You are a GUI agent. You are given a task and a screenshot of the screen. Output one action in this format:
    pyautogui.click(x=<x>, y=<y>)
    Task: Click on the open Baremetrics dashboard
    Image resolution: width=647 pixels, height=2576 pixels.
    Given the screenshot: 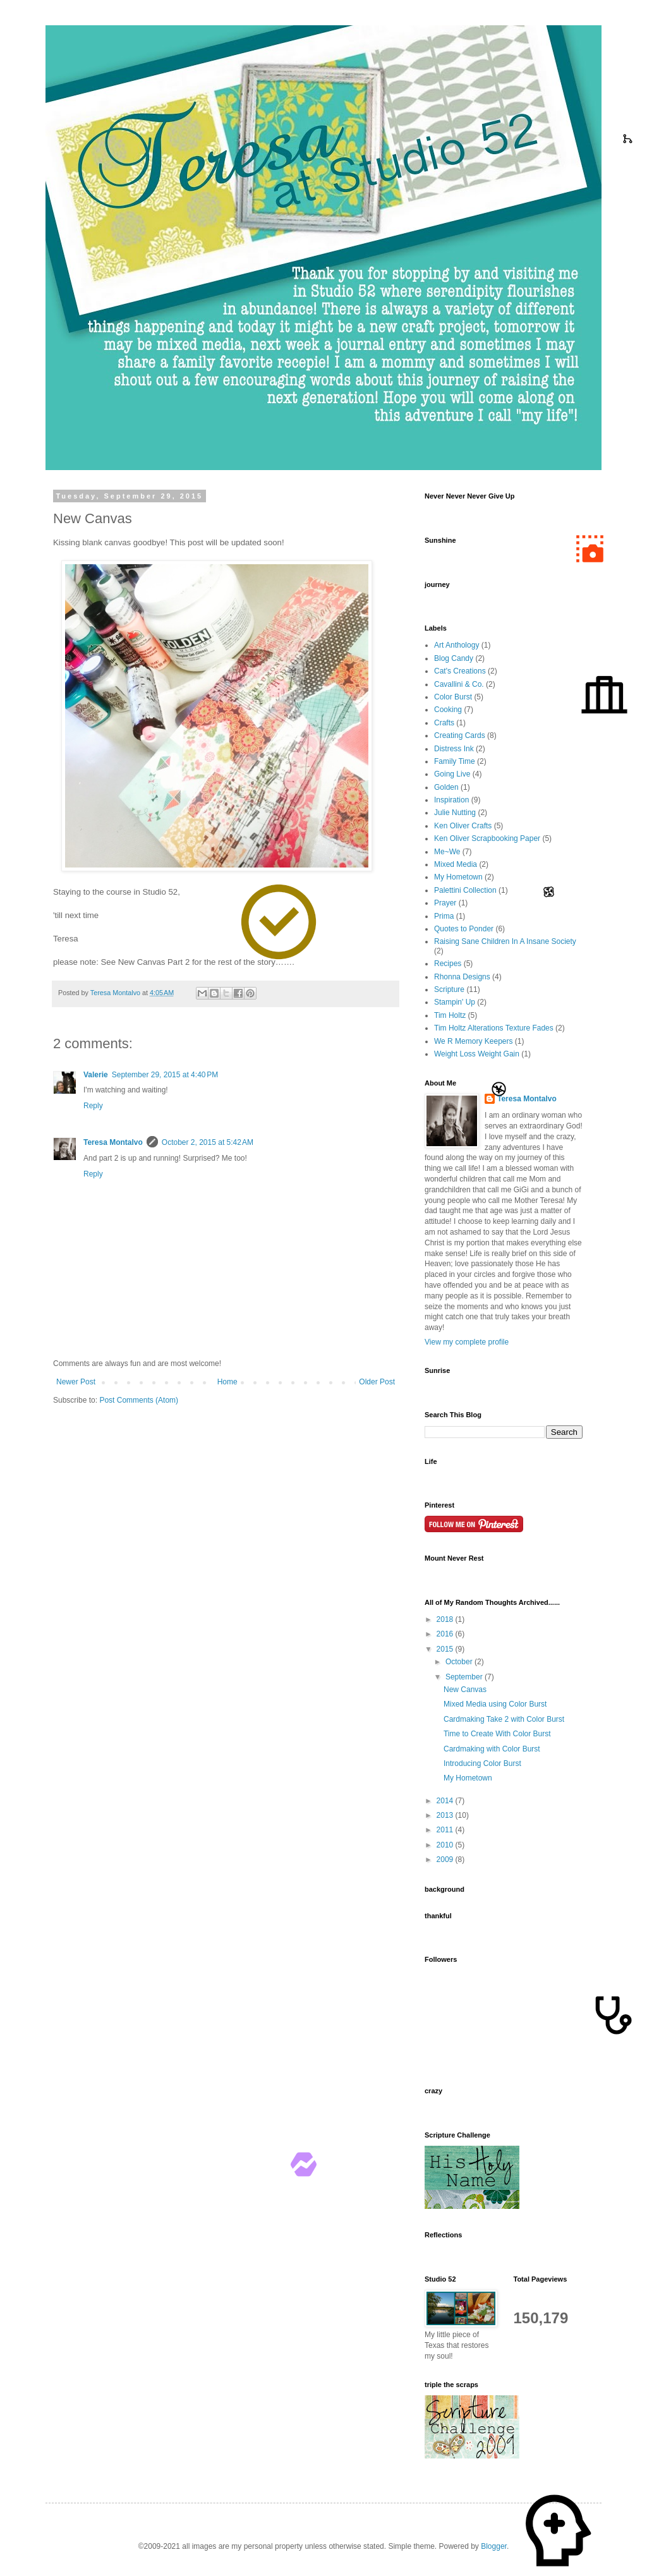 What is the action you would take?
    pyautogui.click(x=303, y=2164)
    